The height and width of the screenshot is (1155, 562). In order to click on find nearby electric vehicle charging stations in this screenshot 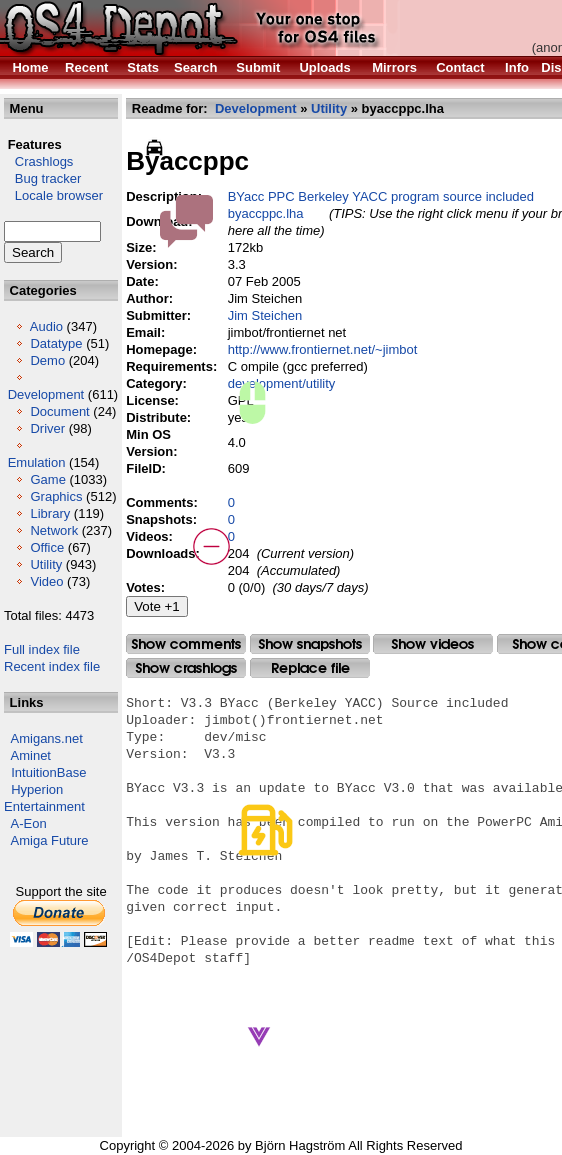, I will do `click(267, 830)`.